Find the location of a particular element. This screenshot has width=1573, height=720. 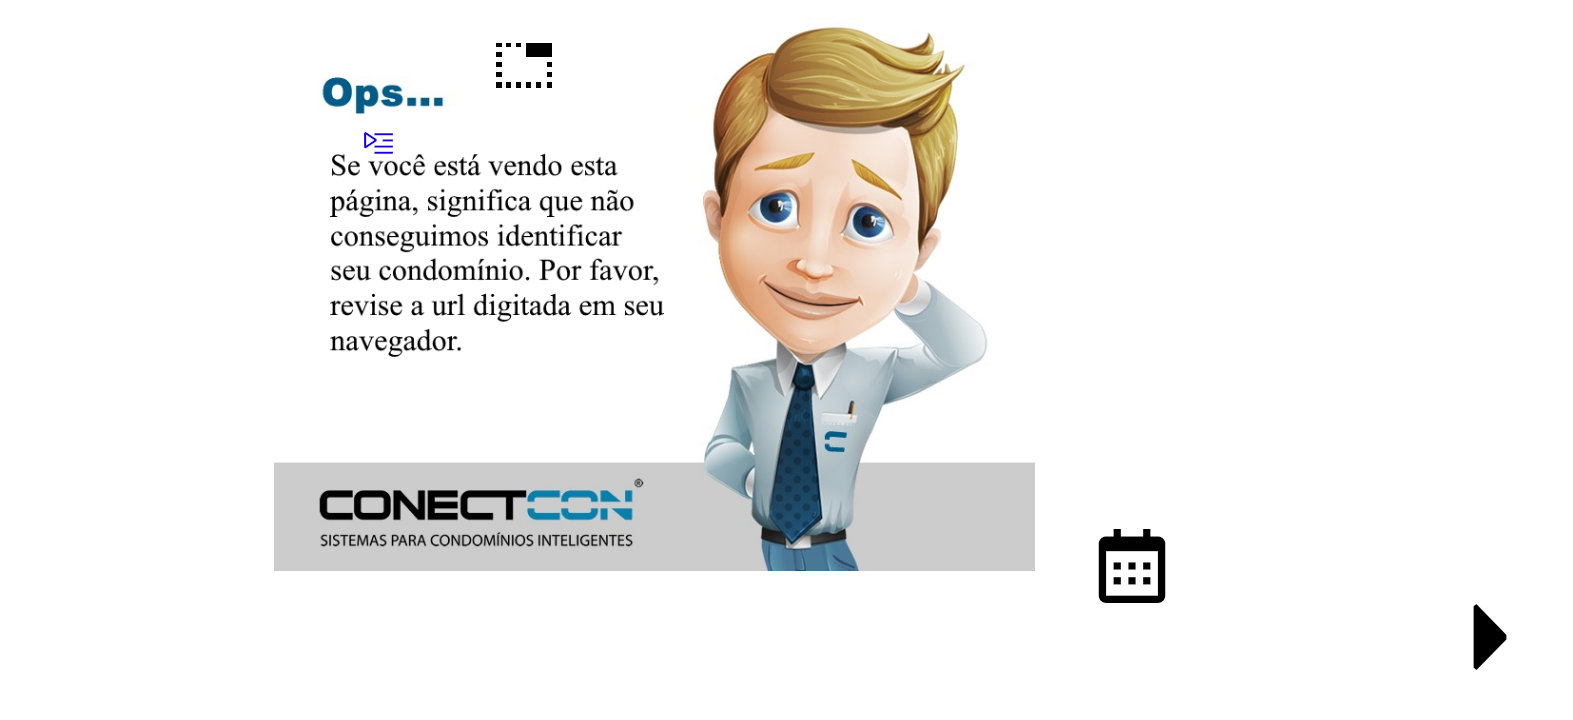

view calendar or schedule is located at coordinates (1132, 566).